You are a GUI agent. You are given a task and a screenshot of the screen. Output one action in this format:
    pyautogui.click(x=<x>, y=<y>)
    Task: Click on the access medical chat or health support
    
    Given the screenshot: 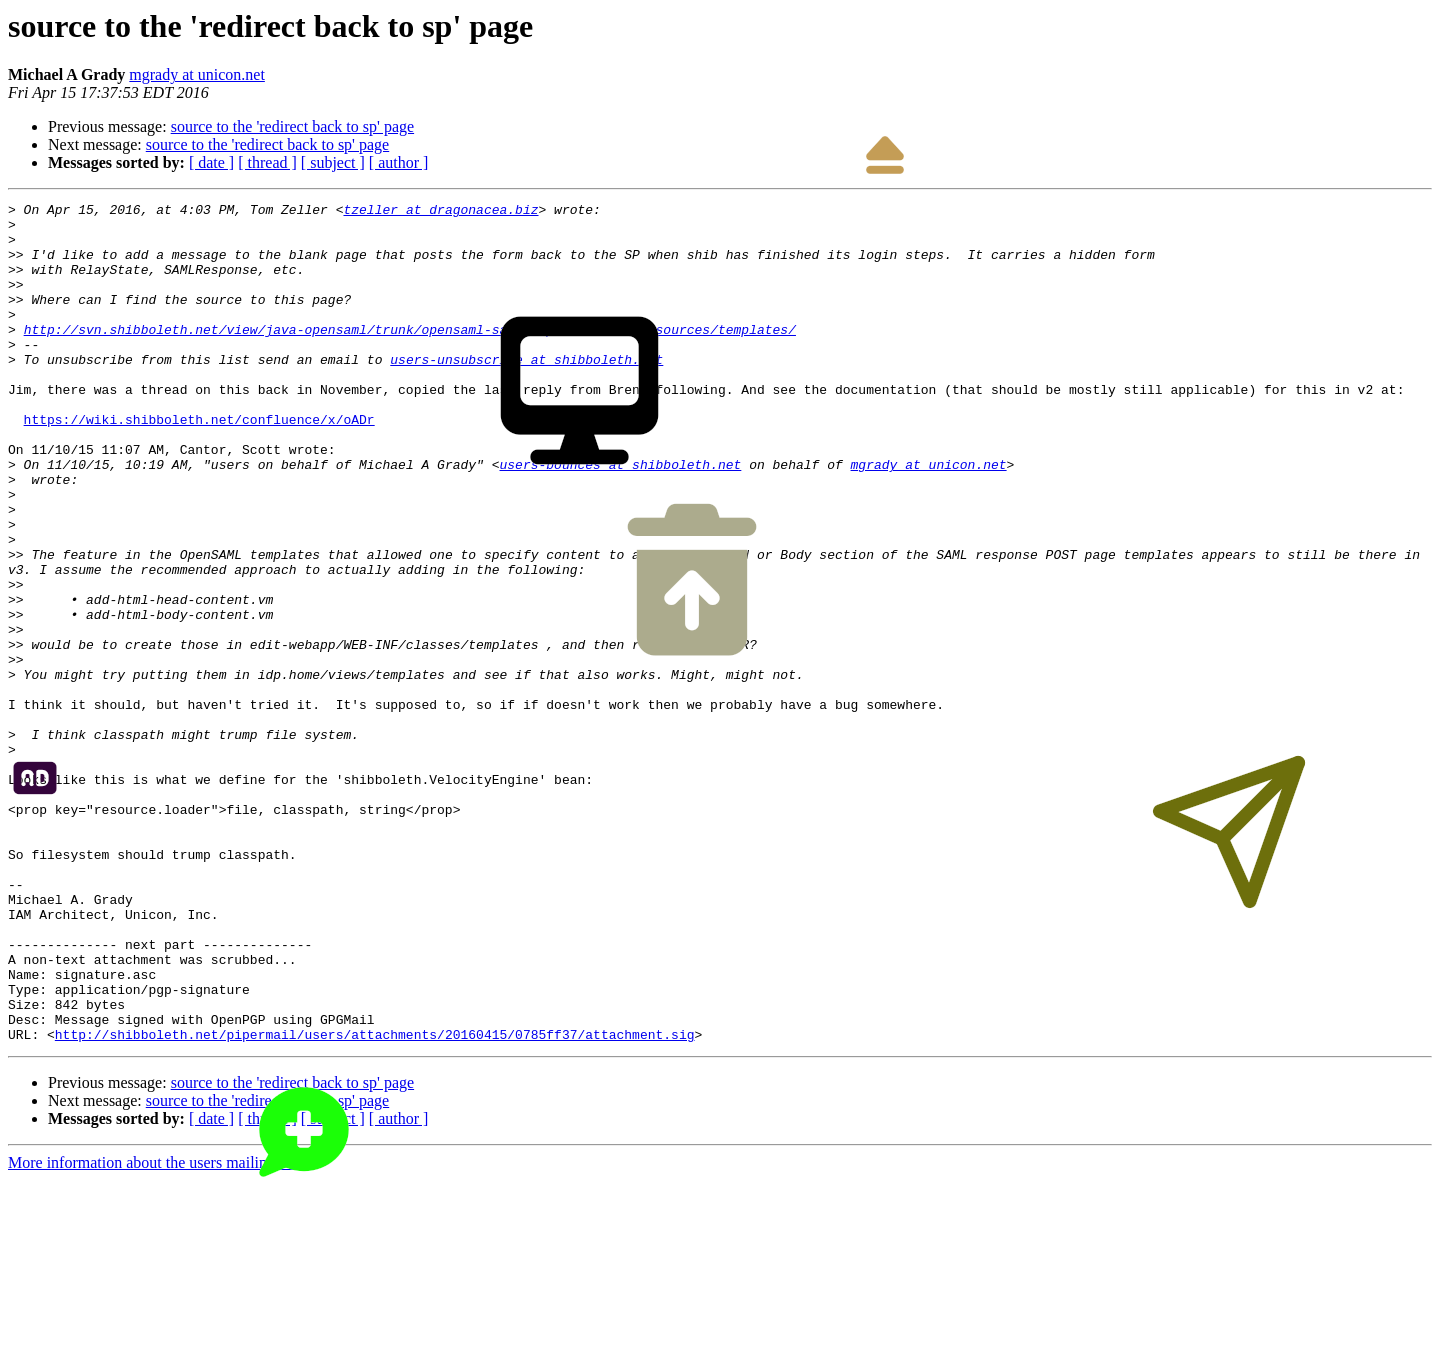 What is the action you would take?
    pyautogui.click(x=304, y=1132)
    